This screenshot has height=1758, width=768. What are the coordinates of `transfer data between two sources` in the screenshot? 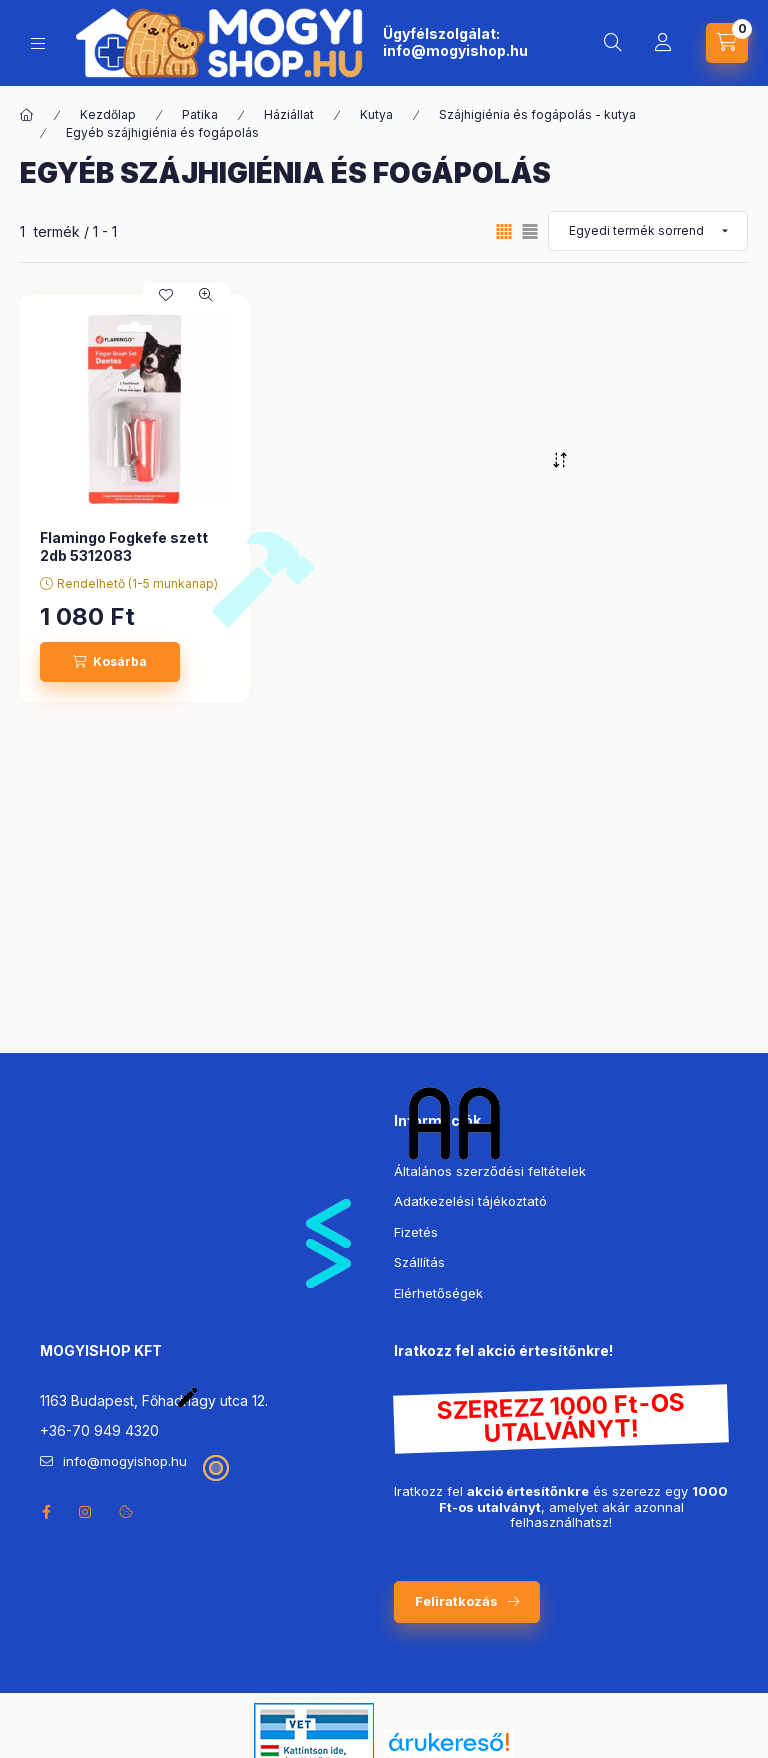 It's located at (560, 460).